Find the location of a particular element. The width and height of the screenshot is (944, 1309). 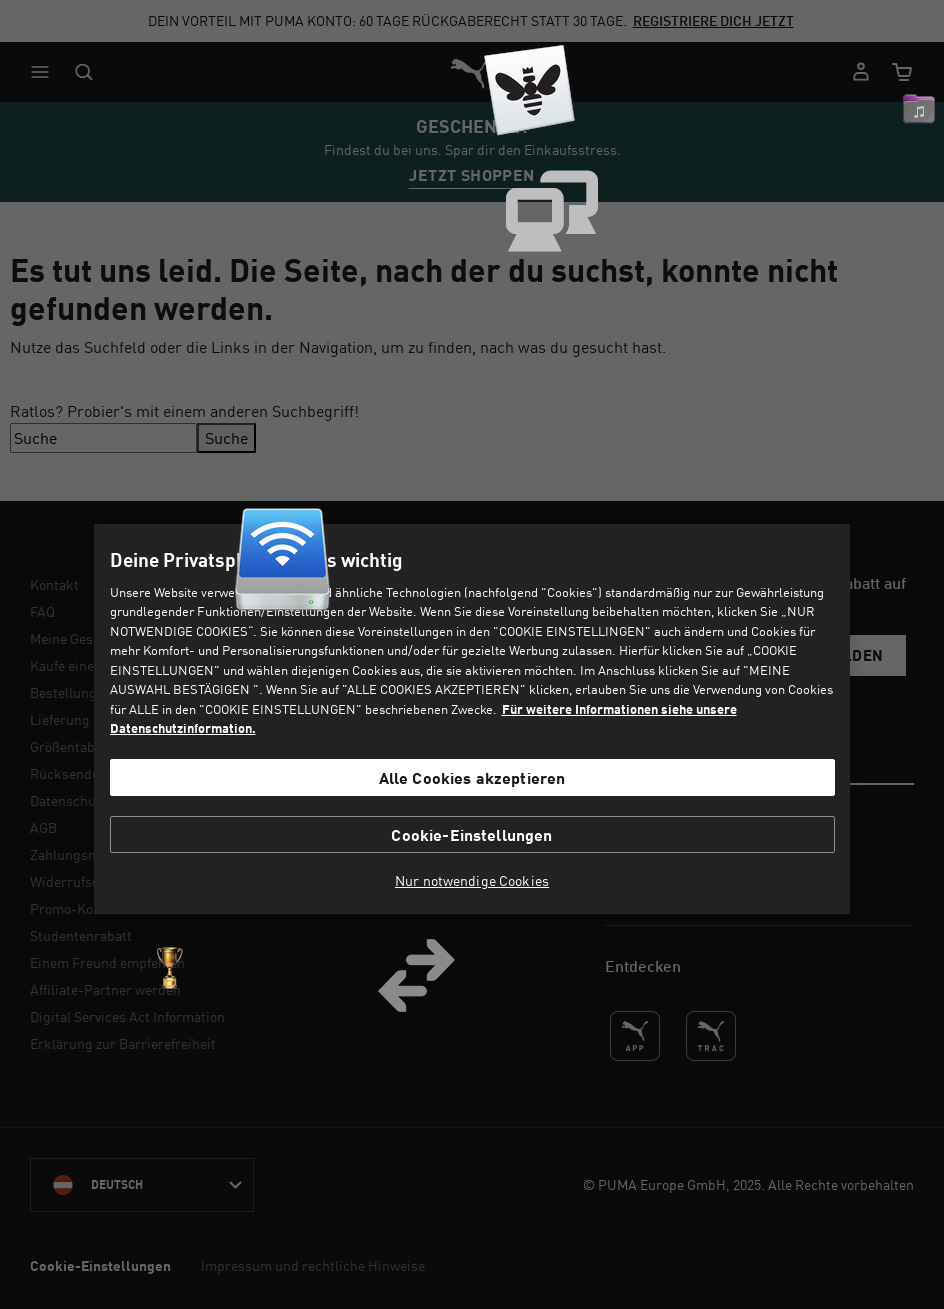

indicates third place or bronze-tier achievement is located at coordinates (171, 968).